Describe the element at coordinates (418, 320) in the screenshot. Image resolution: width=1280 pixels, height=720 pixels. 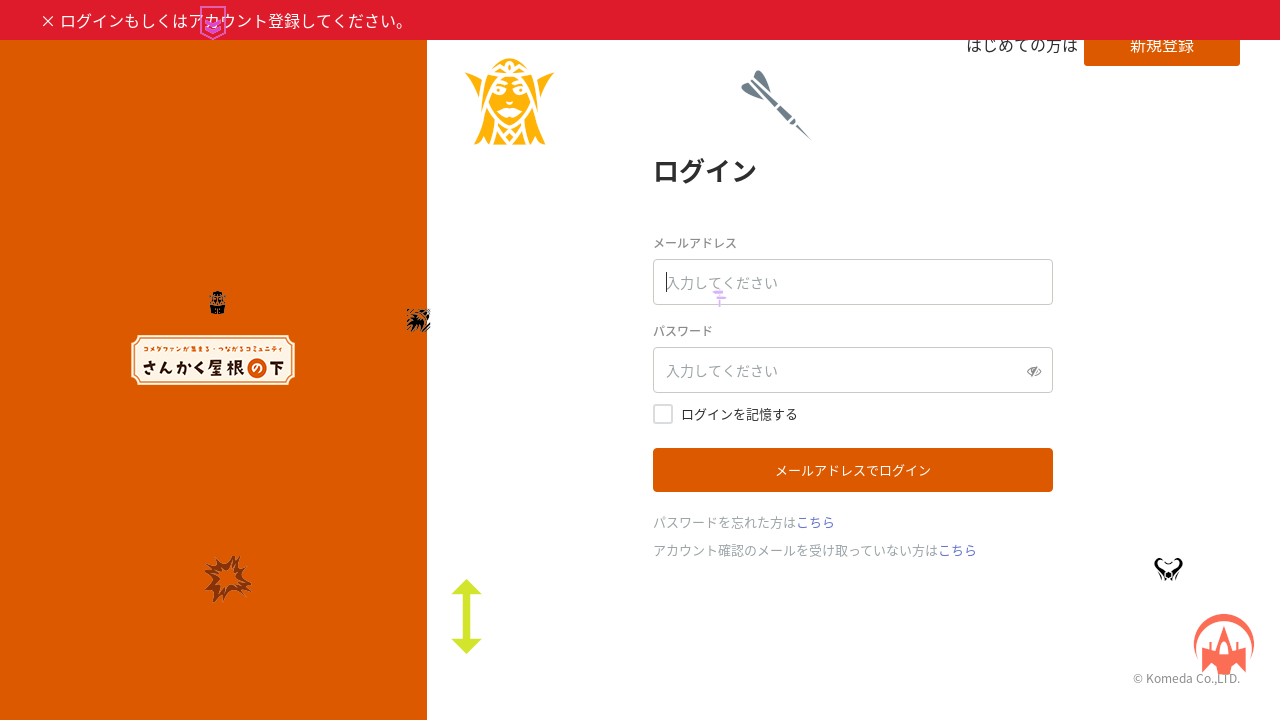
I see `activate boost or turbo mode` at that location.